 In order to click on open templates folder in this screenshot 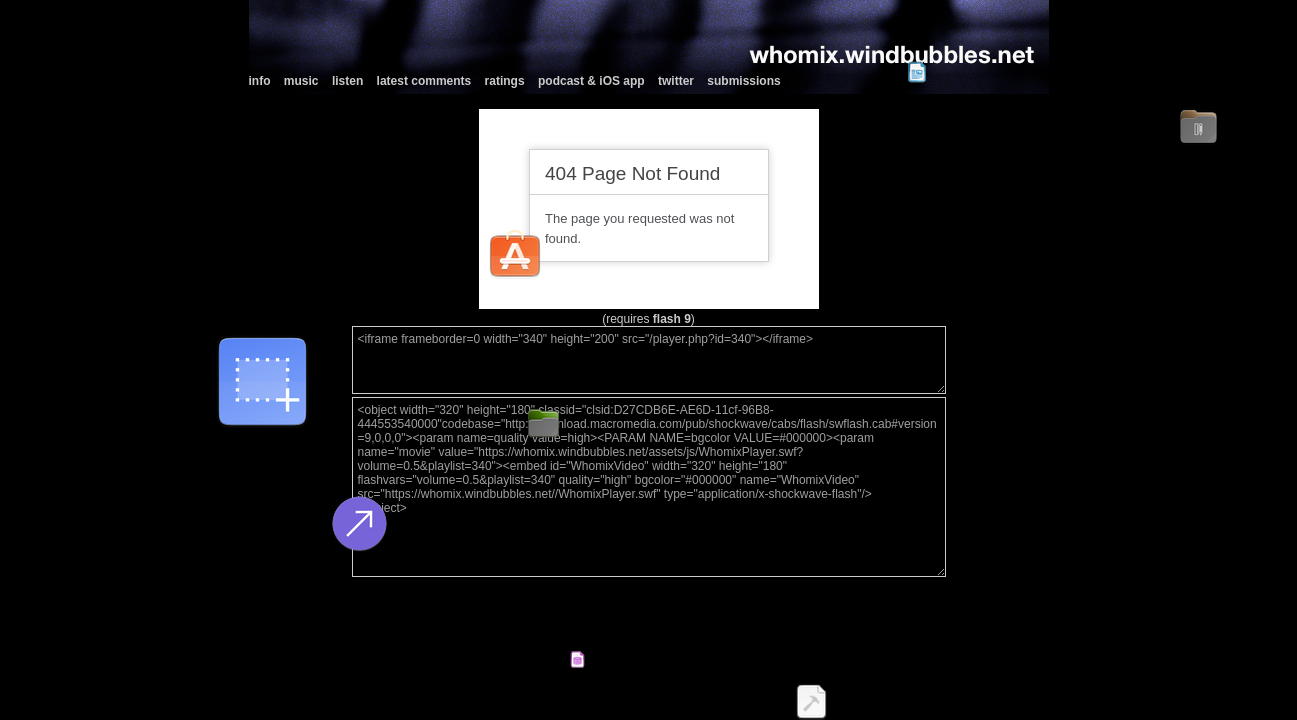, I will do `click(1198, 126)`.